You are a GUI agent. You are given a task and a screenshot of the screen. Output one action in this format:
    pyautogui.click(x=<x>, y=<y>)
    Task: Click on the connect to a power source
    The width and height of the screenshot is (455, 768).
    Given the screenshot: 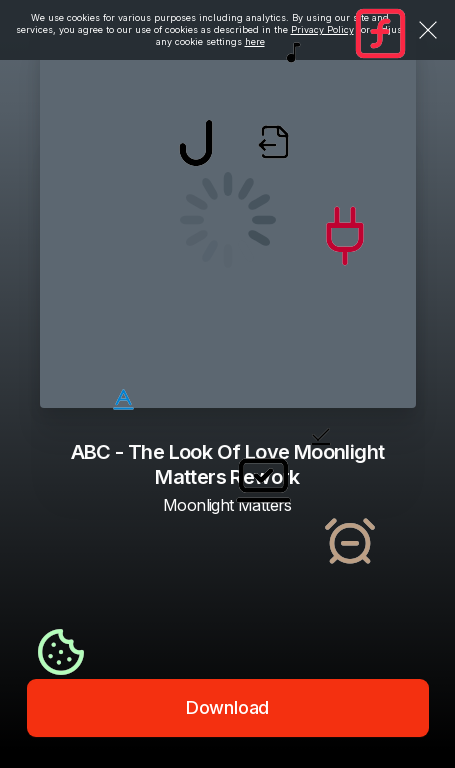 What is the action you would take?
    pyautogui.click(x=345, y=236)
    